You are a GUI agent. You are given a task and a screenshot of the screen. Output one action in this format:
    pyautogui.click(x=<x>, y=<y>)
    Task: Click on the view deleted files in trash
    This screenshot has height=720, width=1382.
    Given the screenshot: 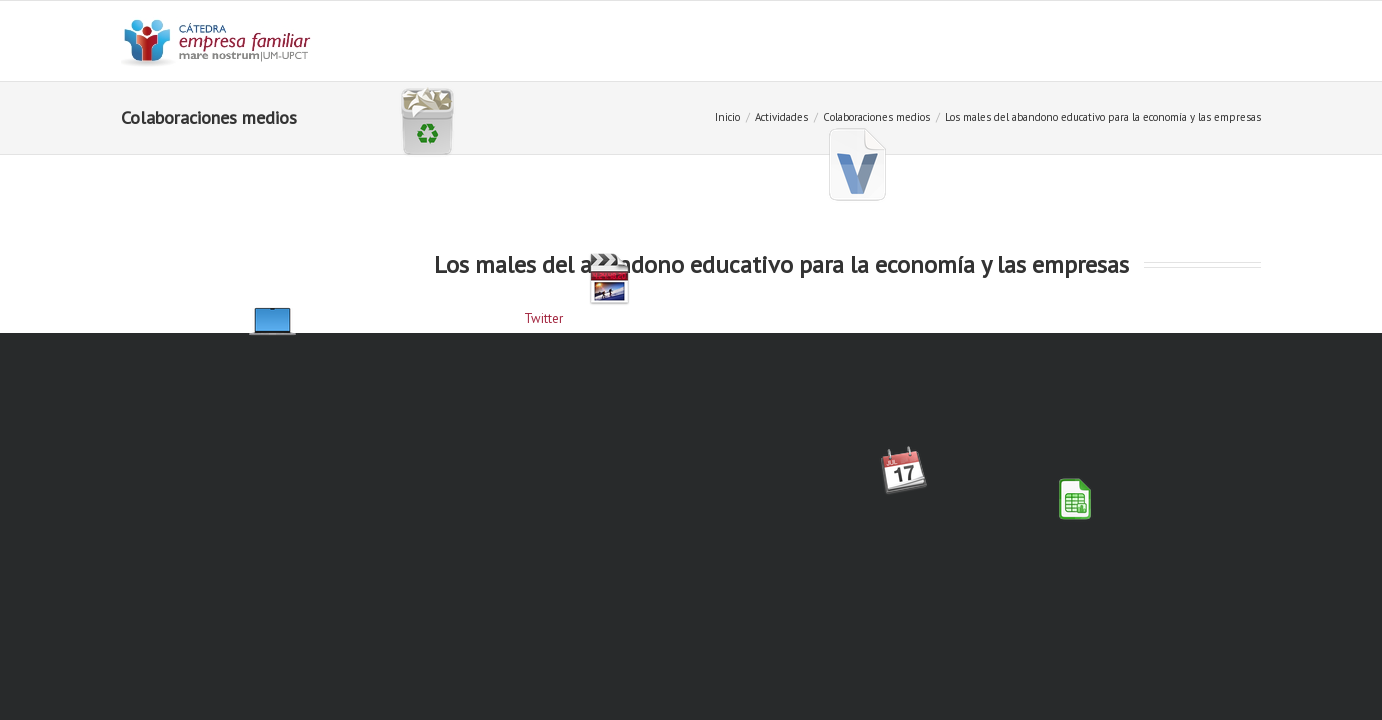 What is the action you would take?
    pyautogui.click(x=427, y=121)
    